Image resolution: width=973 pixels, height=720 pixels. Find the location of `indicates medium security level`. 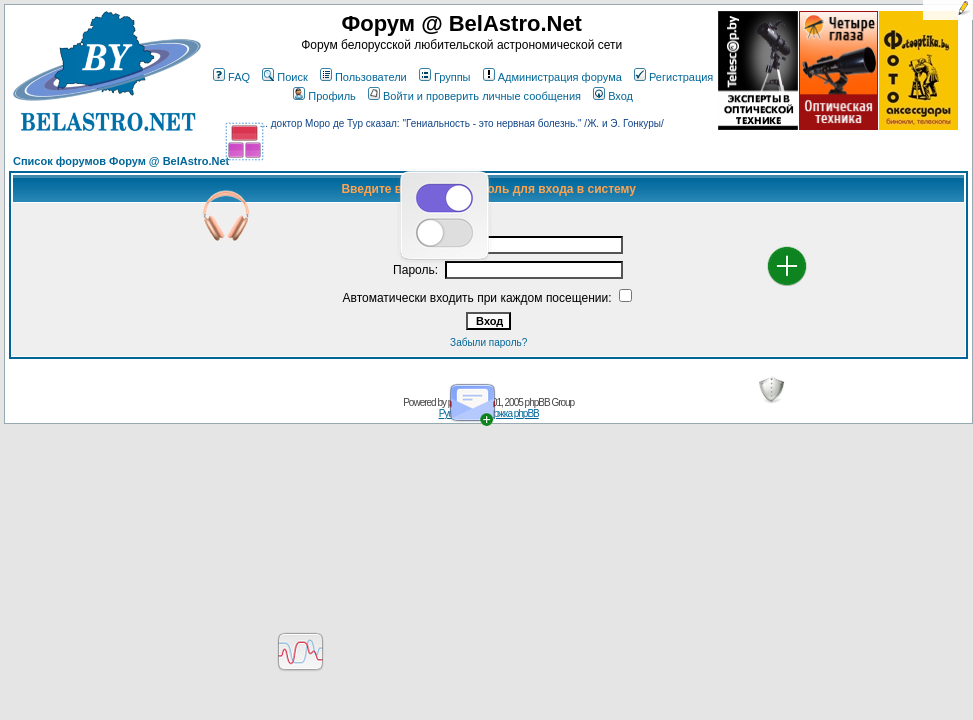

indicates medium security level is located at coordinates (771, 389).